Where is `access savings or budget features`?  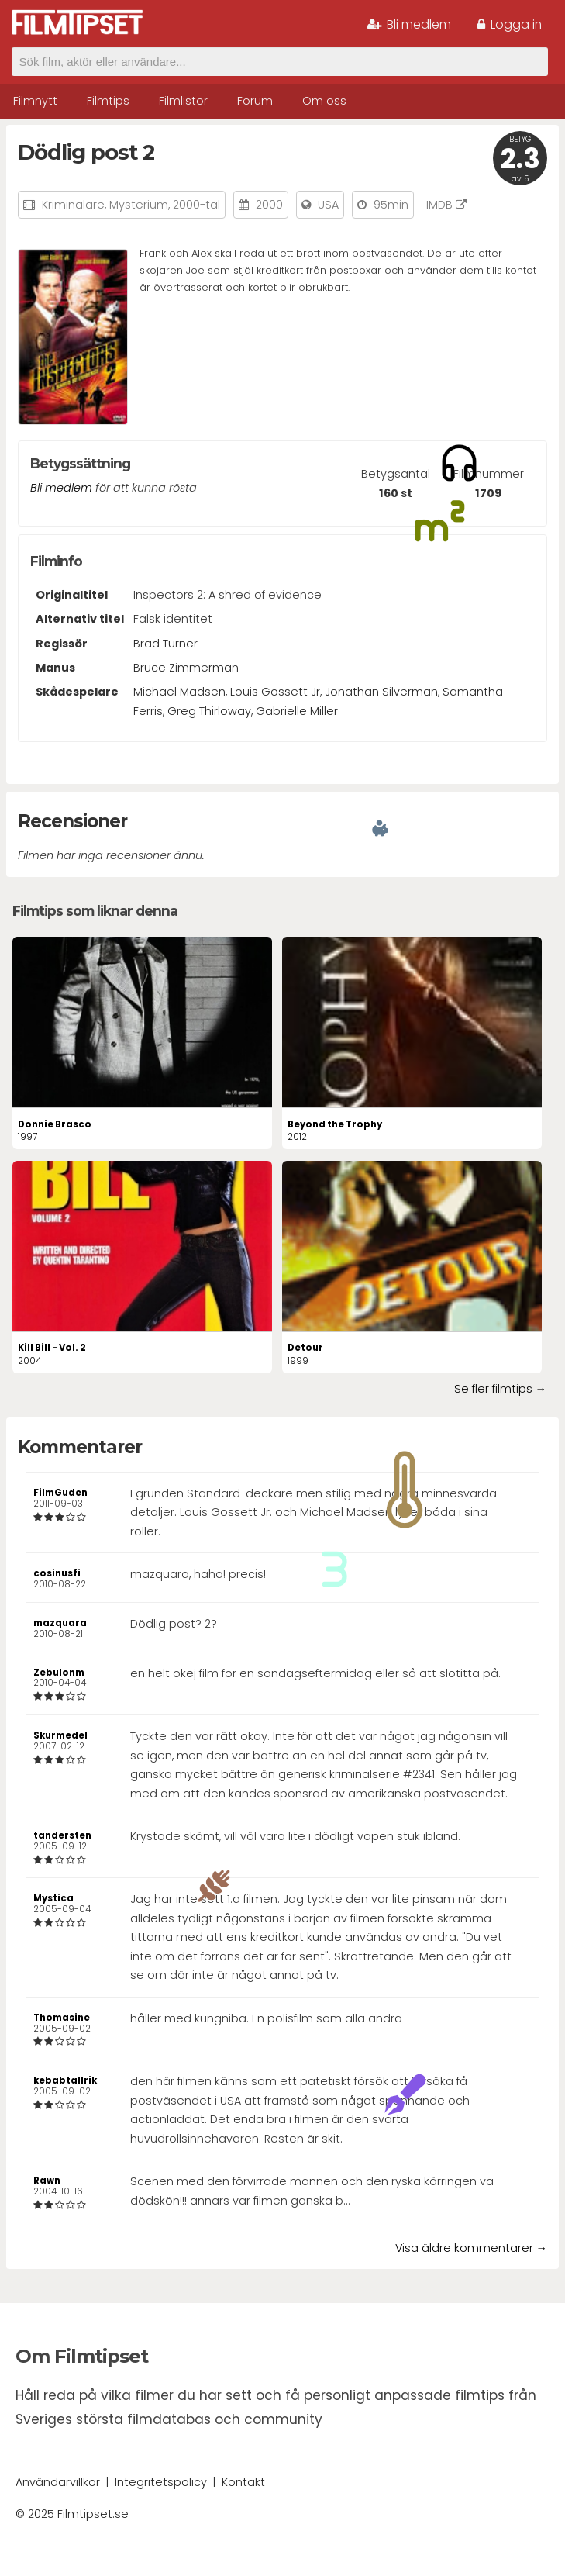 access savings or budget features is located at coordinates (379, 828).